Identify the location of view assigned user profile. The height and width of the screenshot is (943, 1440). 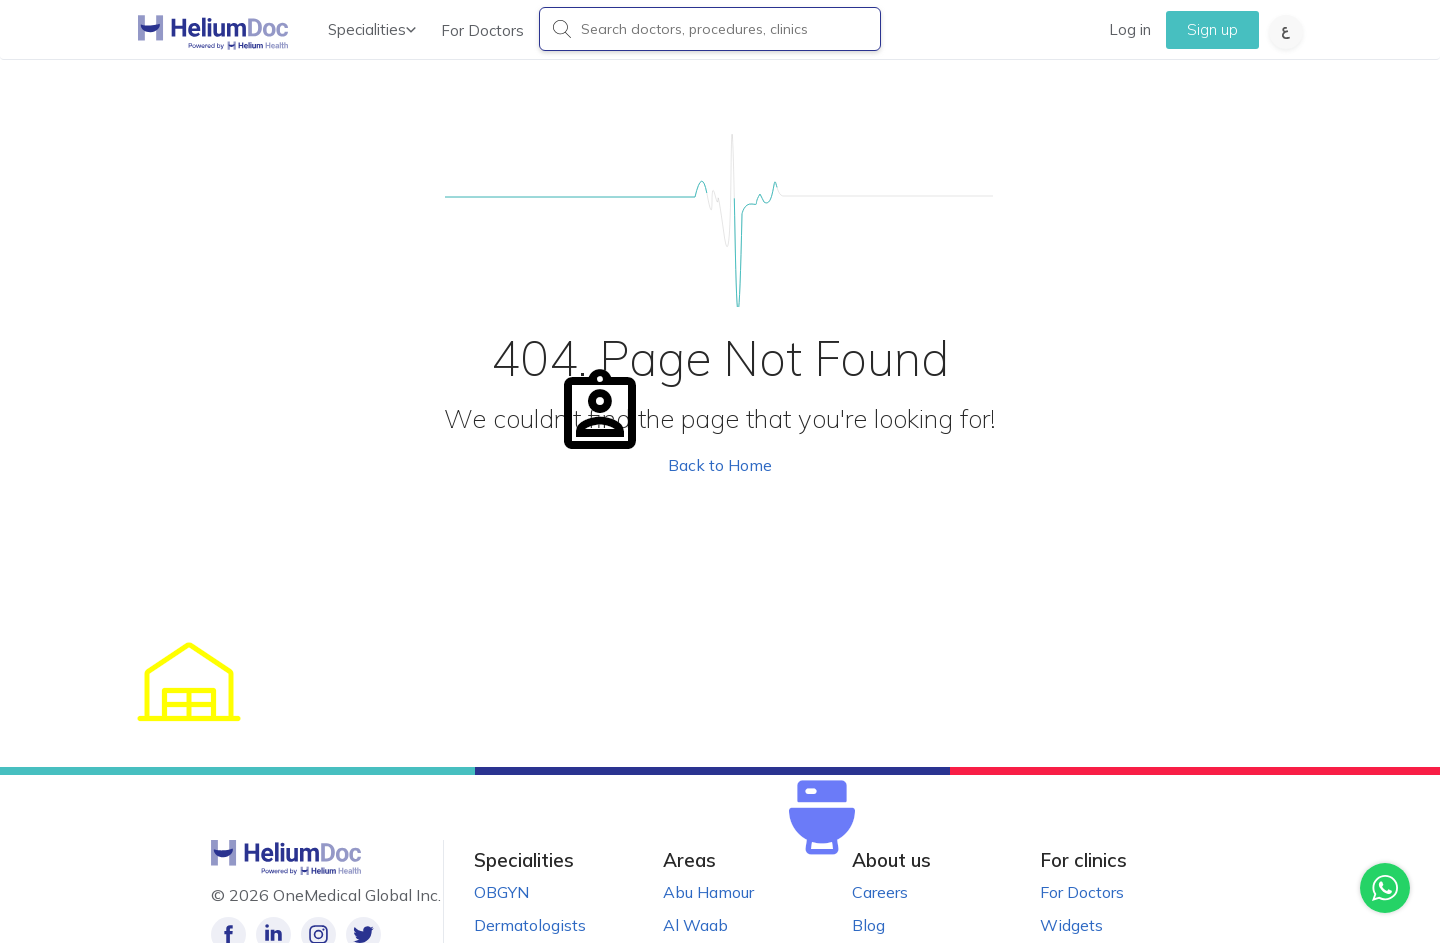
(600, 413).